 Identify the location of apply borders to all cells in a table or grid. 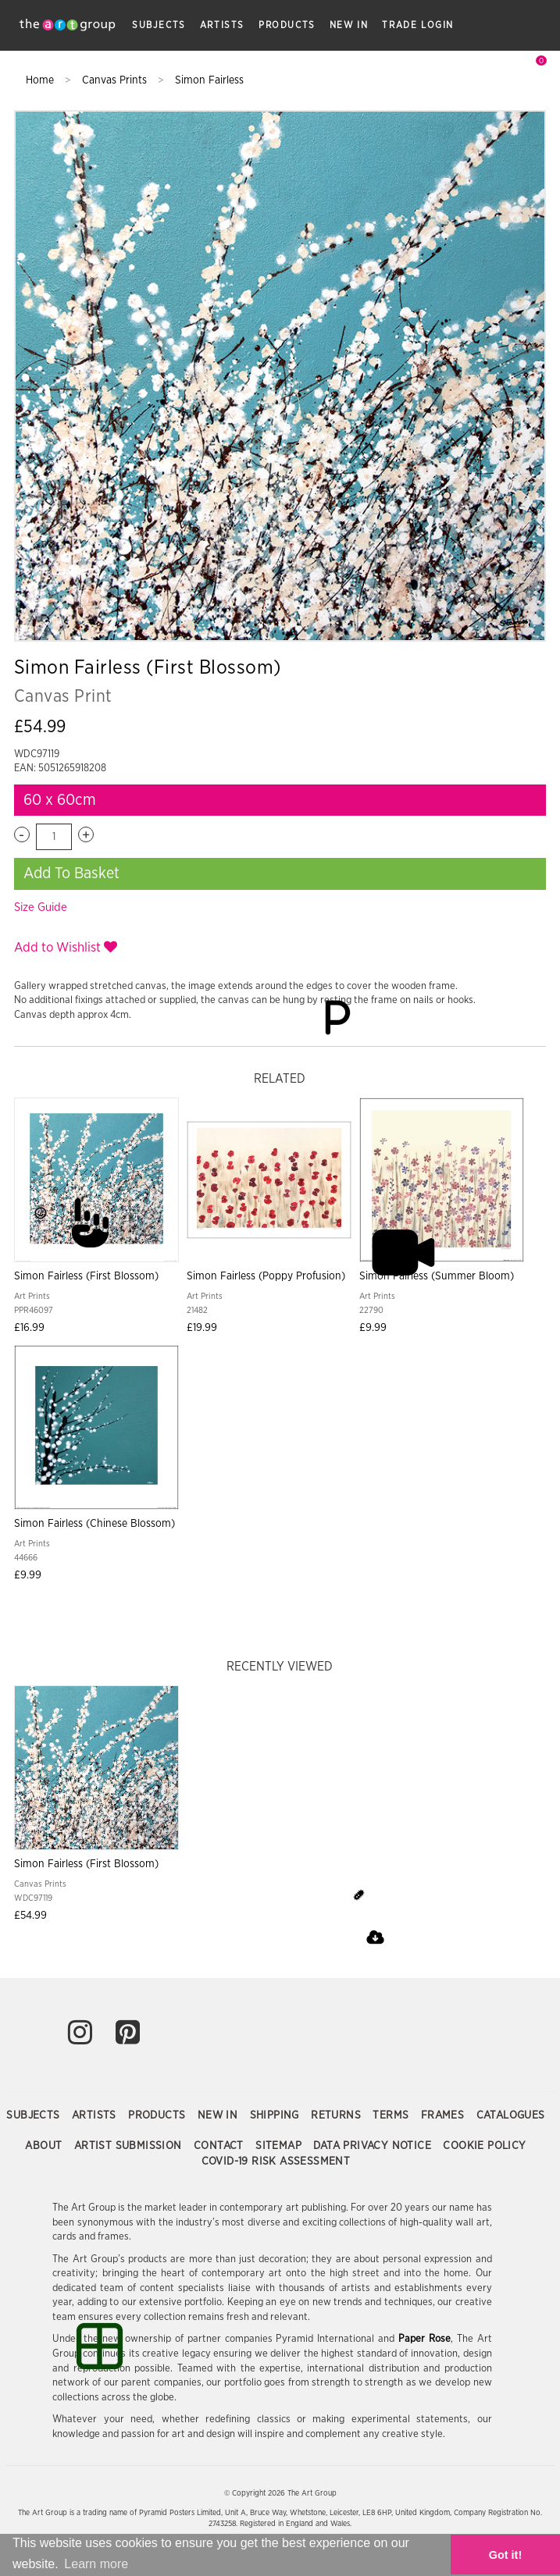
(99, 2346).